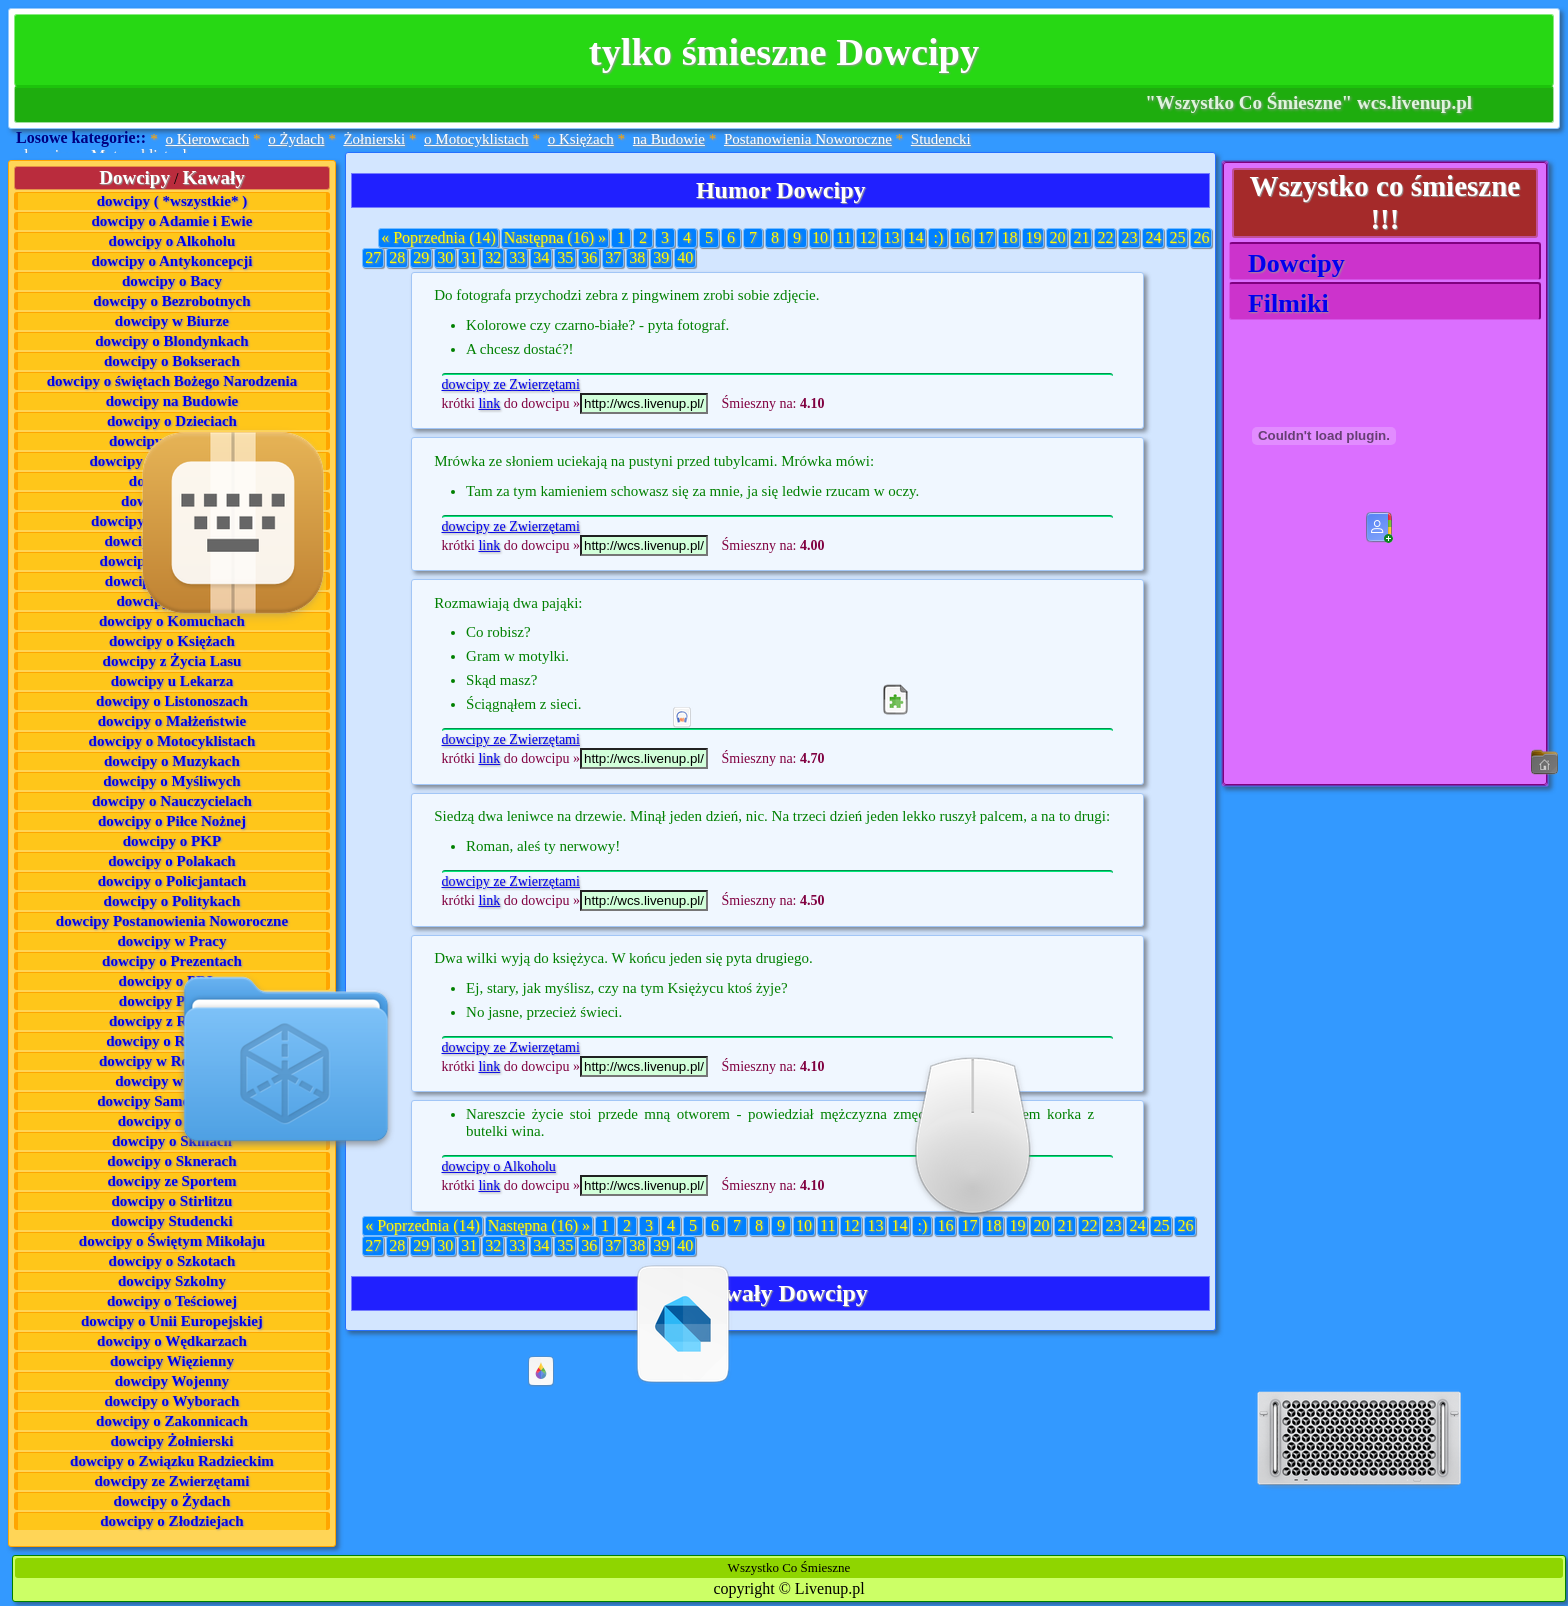 This screenshot has width=1568, height=1606. I want to click on indicates a mac pro rackmount server in system preferences, so click(1359, 1438).